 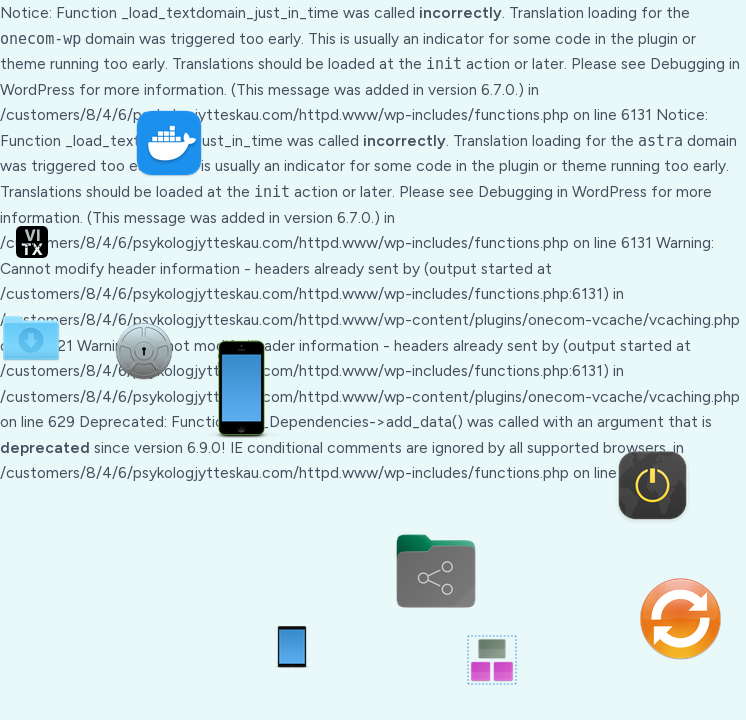 What do you see at coordinates (652, 486) in the screenshot?
I see `configure wake-on-lan network settings` at bounding box center [652, 486].